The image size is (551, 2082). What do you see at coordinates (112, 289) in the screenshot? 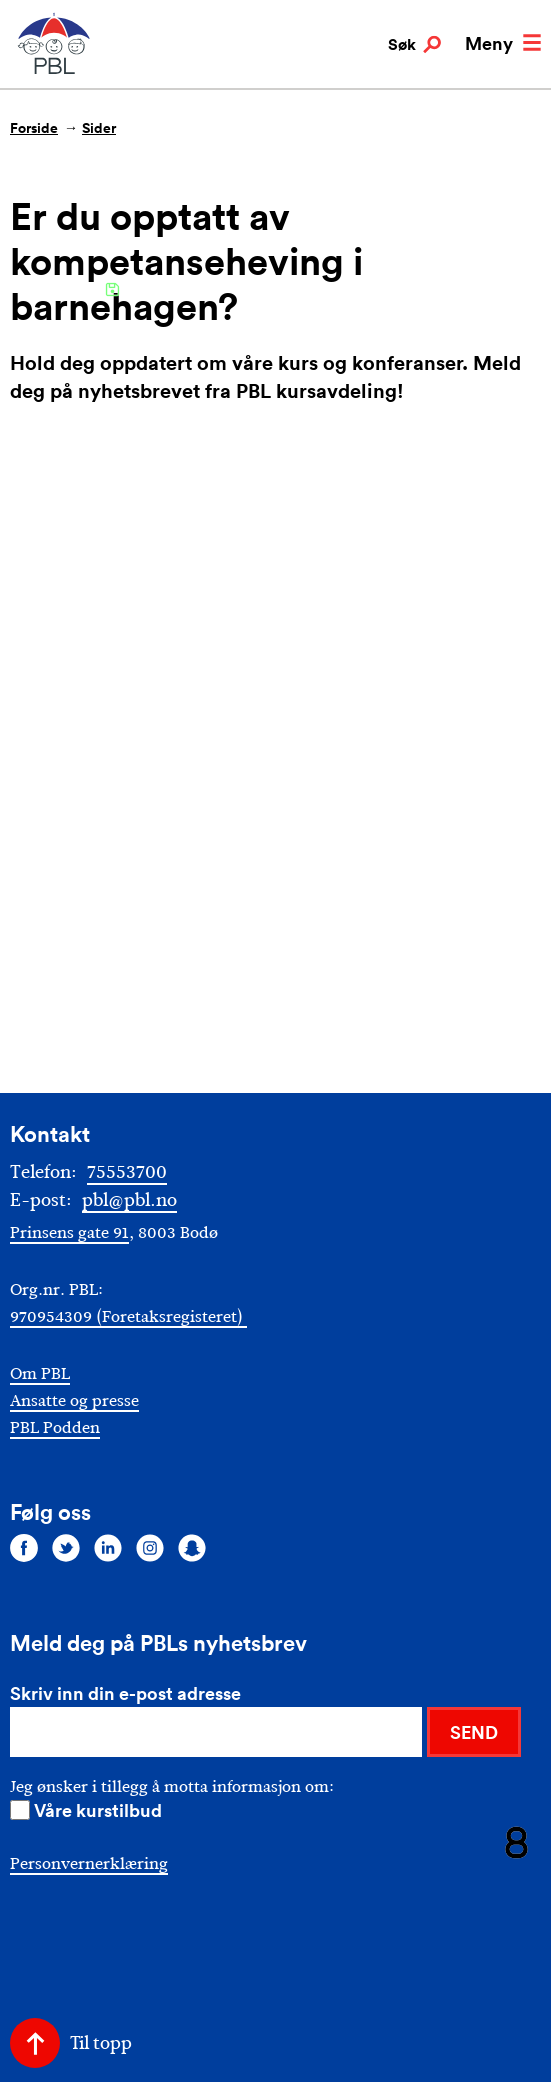
I see `save current file or document` at bounding box center [112, 289].